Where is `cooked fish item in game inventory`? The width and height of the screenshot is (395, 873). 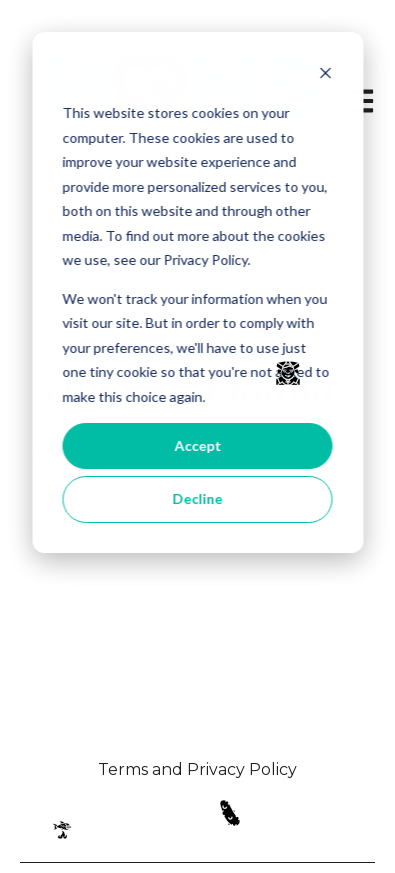 cooked fish item in game inventory is located at coordinates (62, 830).